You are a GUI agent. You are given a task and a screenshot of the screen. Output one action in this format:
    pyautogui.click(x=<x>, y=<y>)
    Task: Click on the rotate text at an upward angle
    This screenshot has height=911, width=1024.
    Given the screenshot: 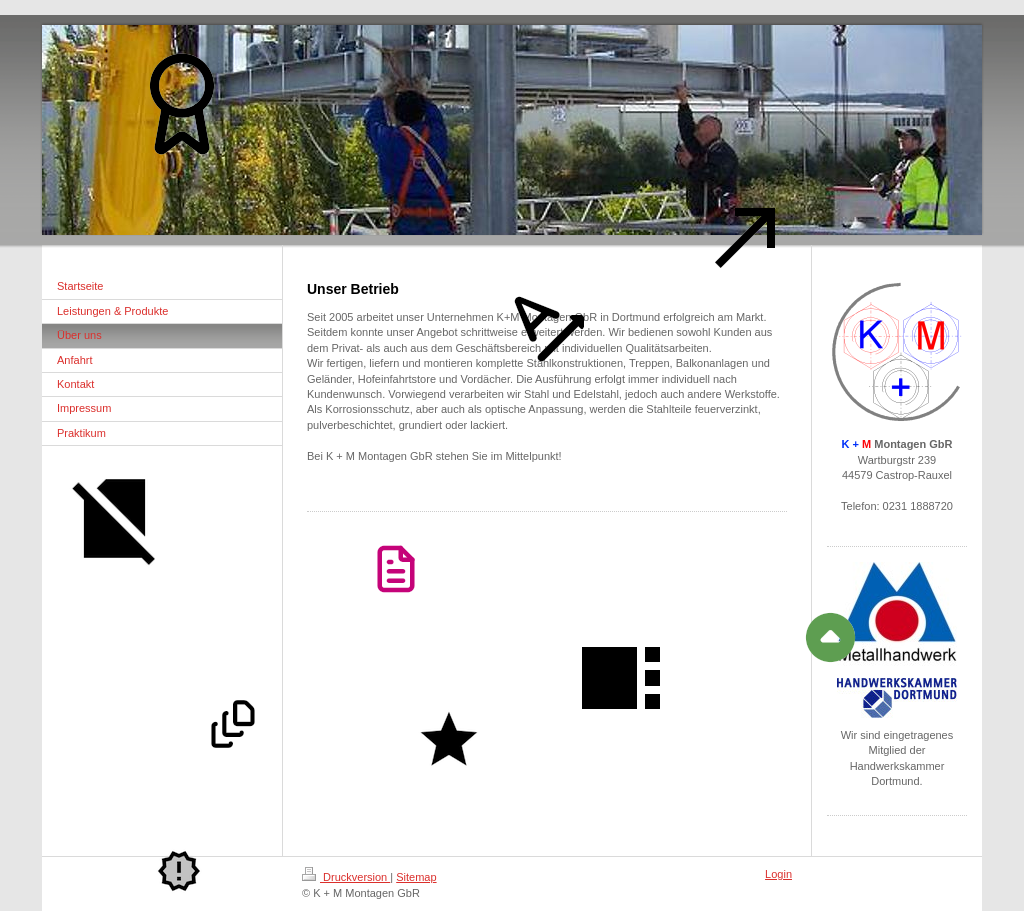 What is the action you would take?
    pyautogui.click(x=548, y=327)
    